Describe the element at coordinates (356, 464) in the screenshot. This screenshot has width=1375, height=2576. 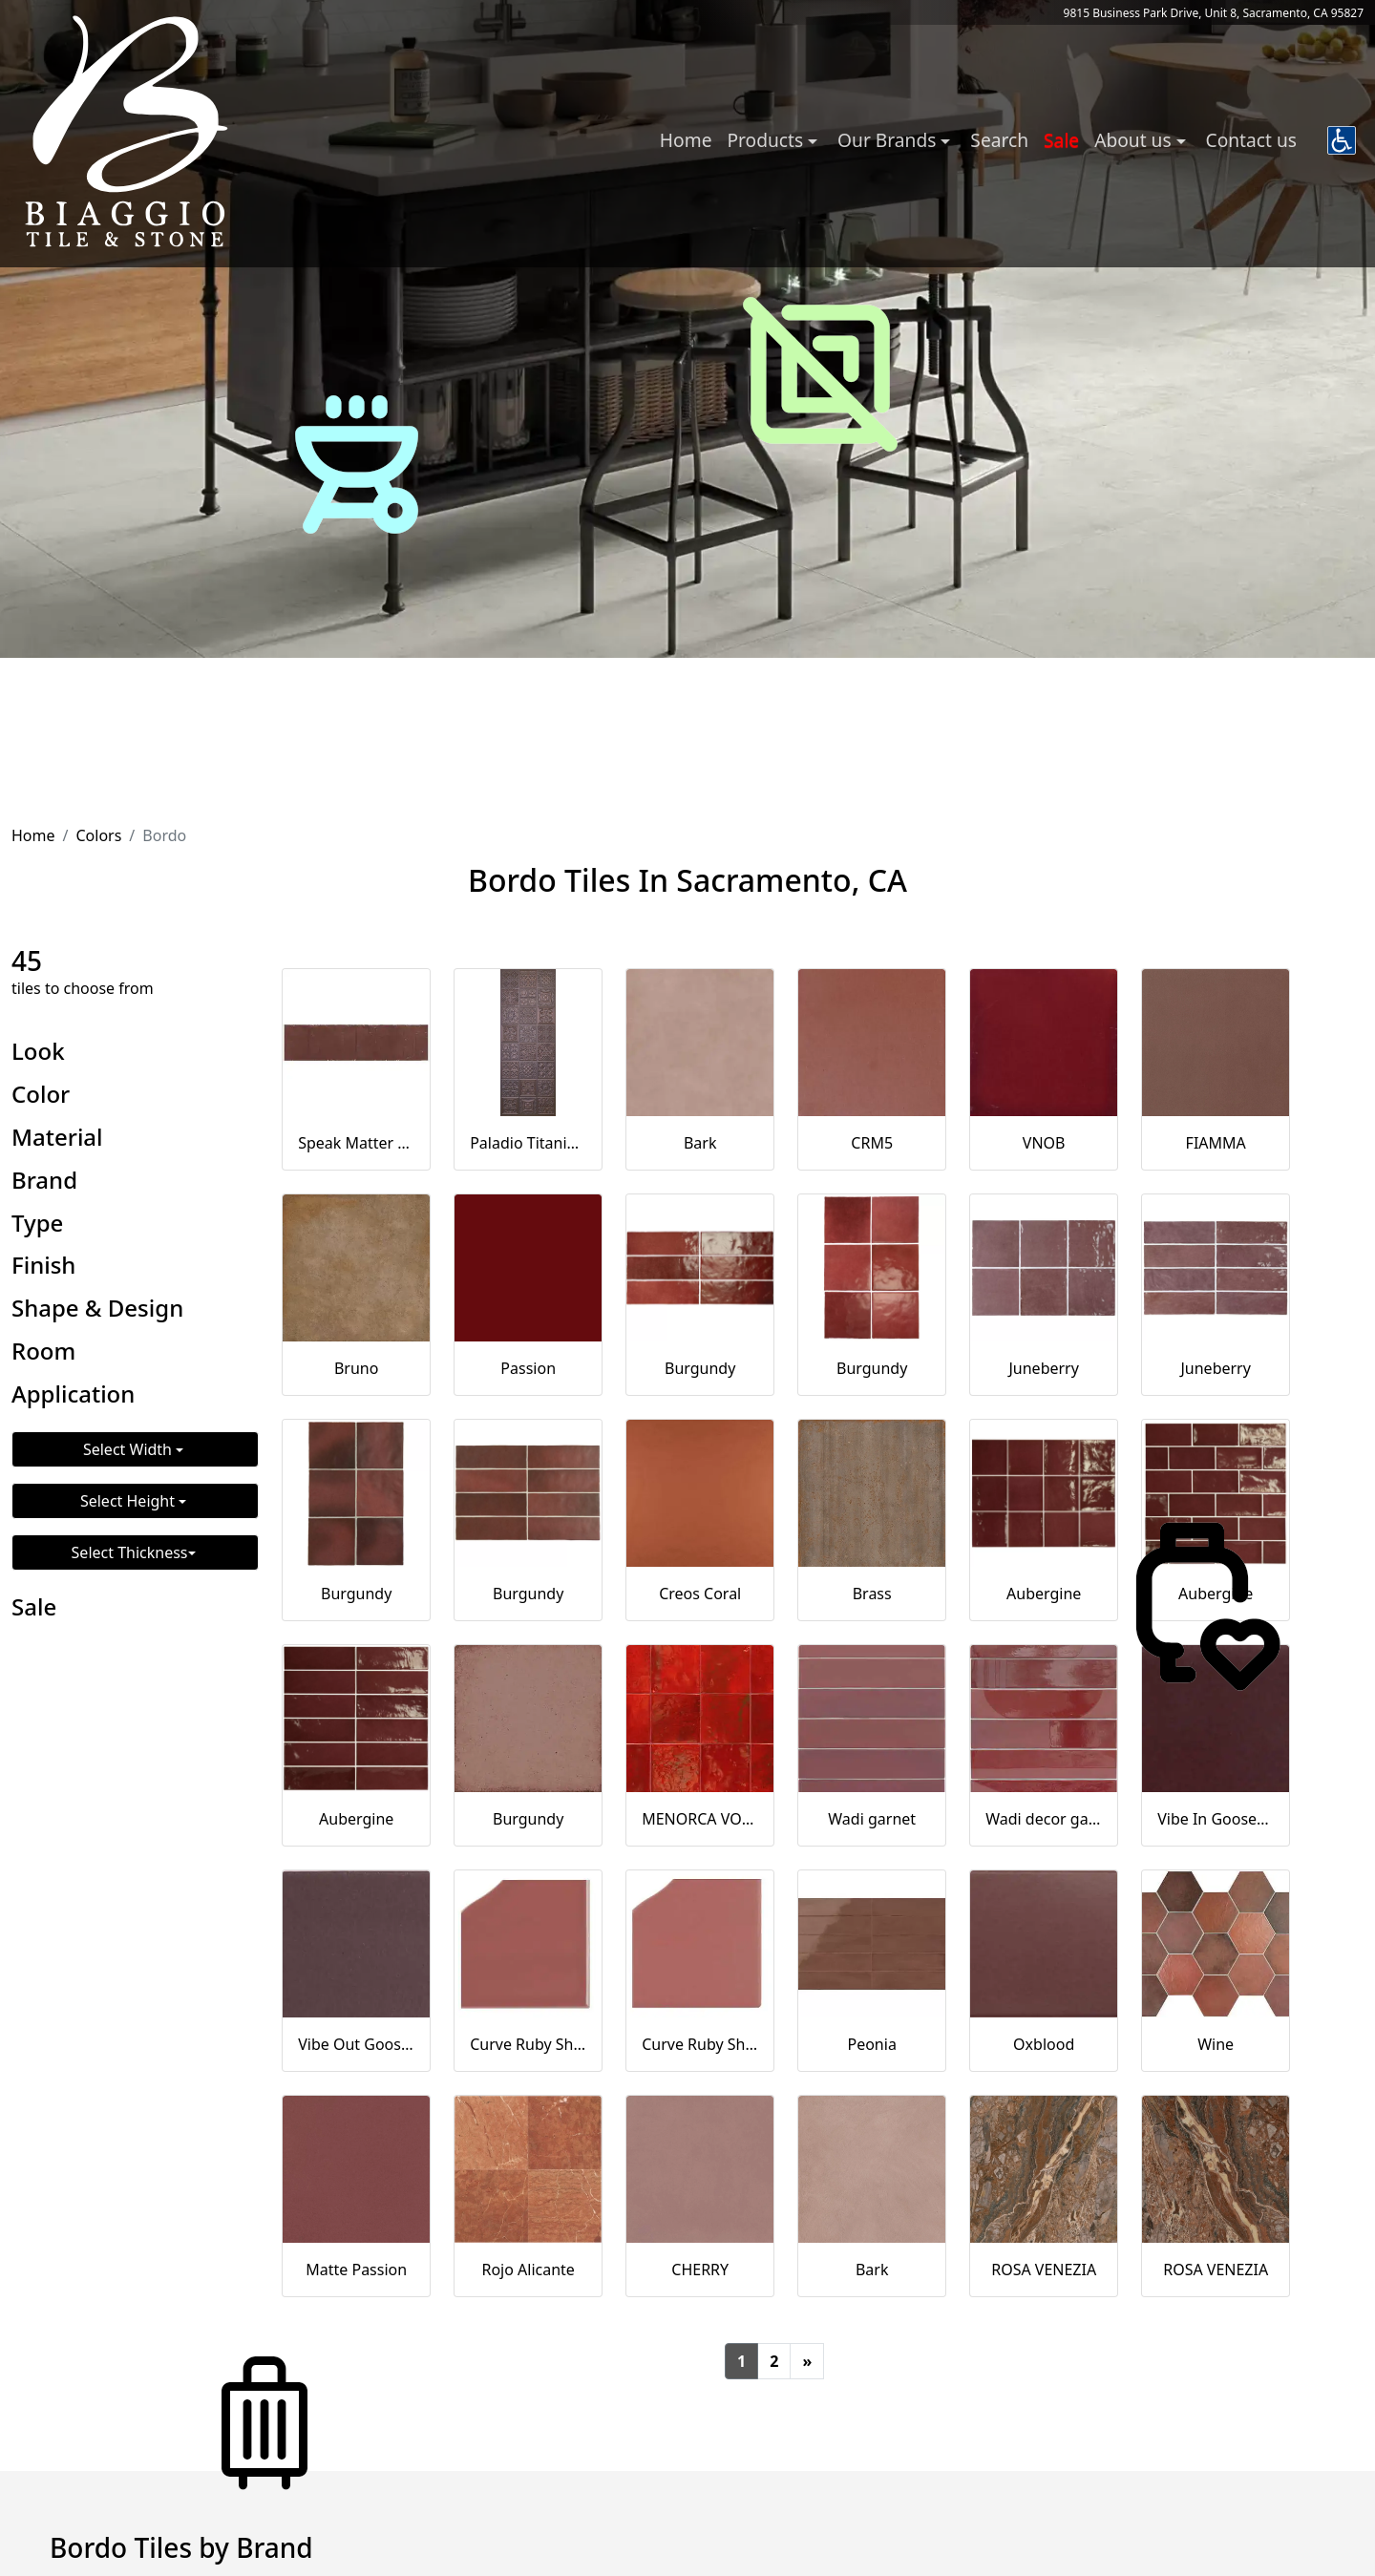
I see `access grill or barbecue settings` at that location.